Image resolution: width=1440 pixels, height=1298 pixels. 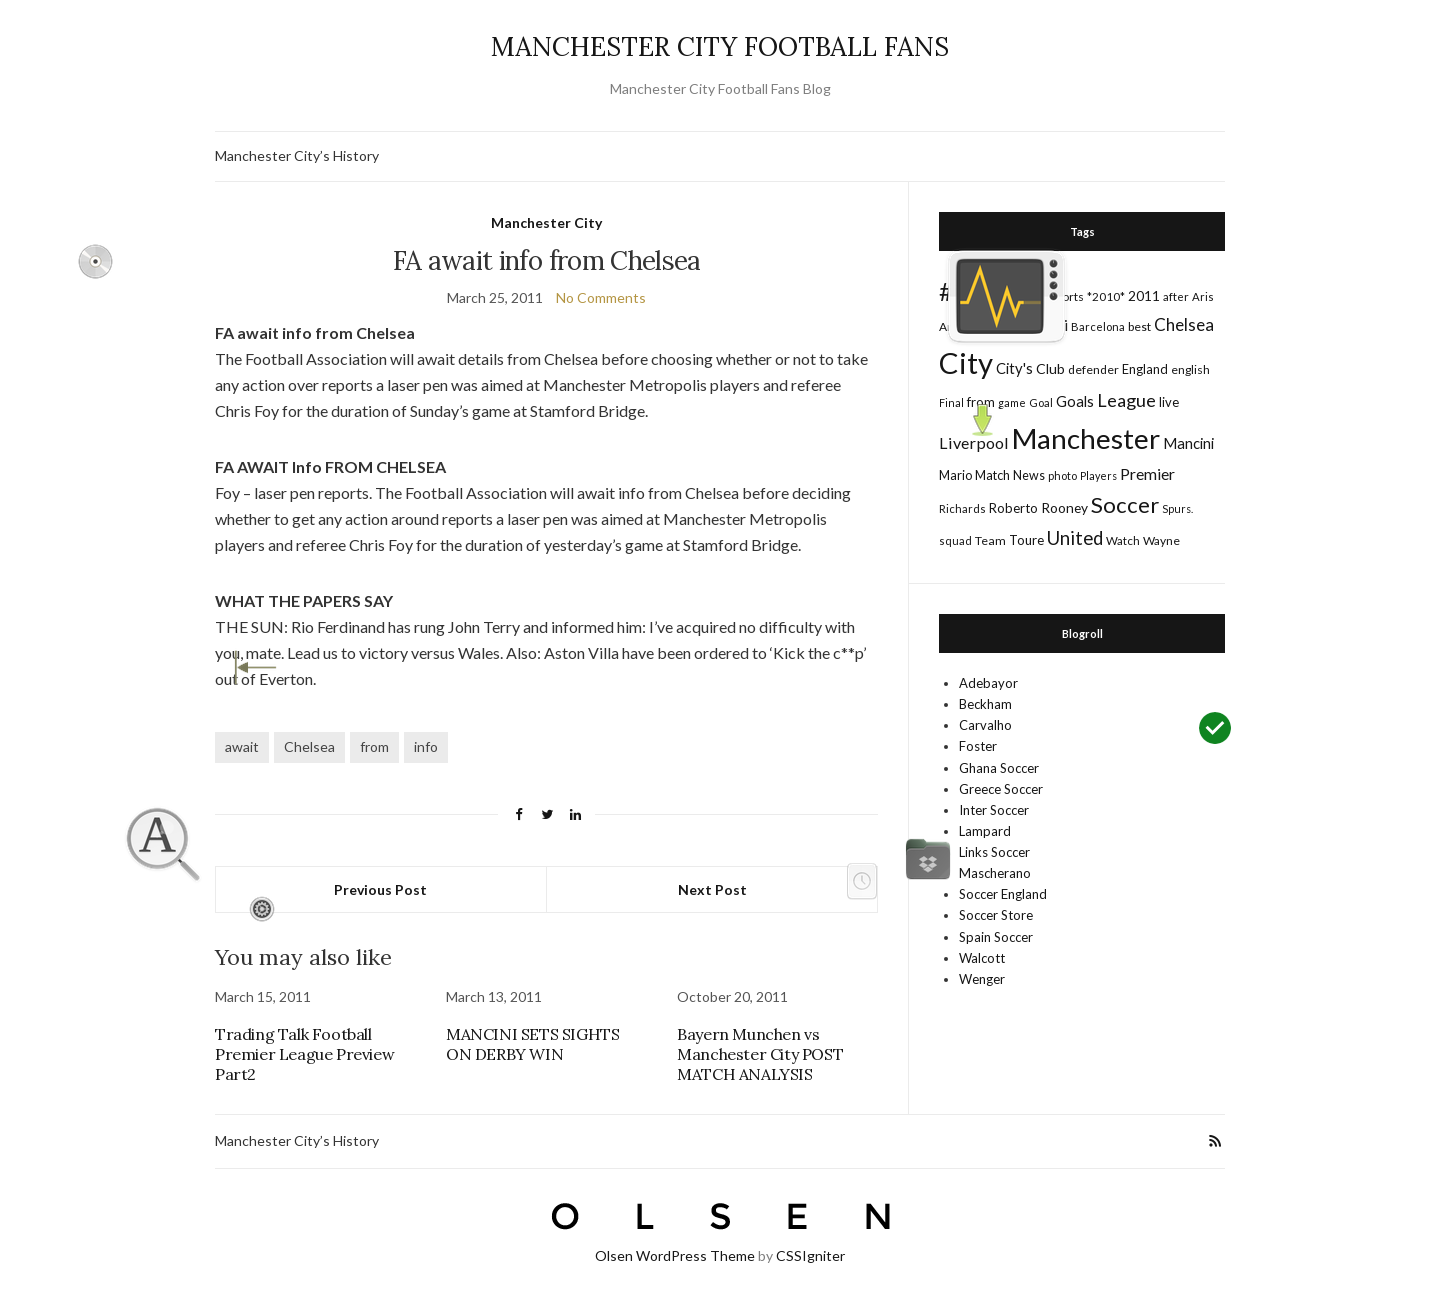 I want to click on image is currently loading, so click(x=862, y=881).